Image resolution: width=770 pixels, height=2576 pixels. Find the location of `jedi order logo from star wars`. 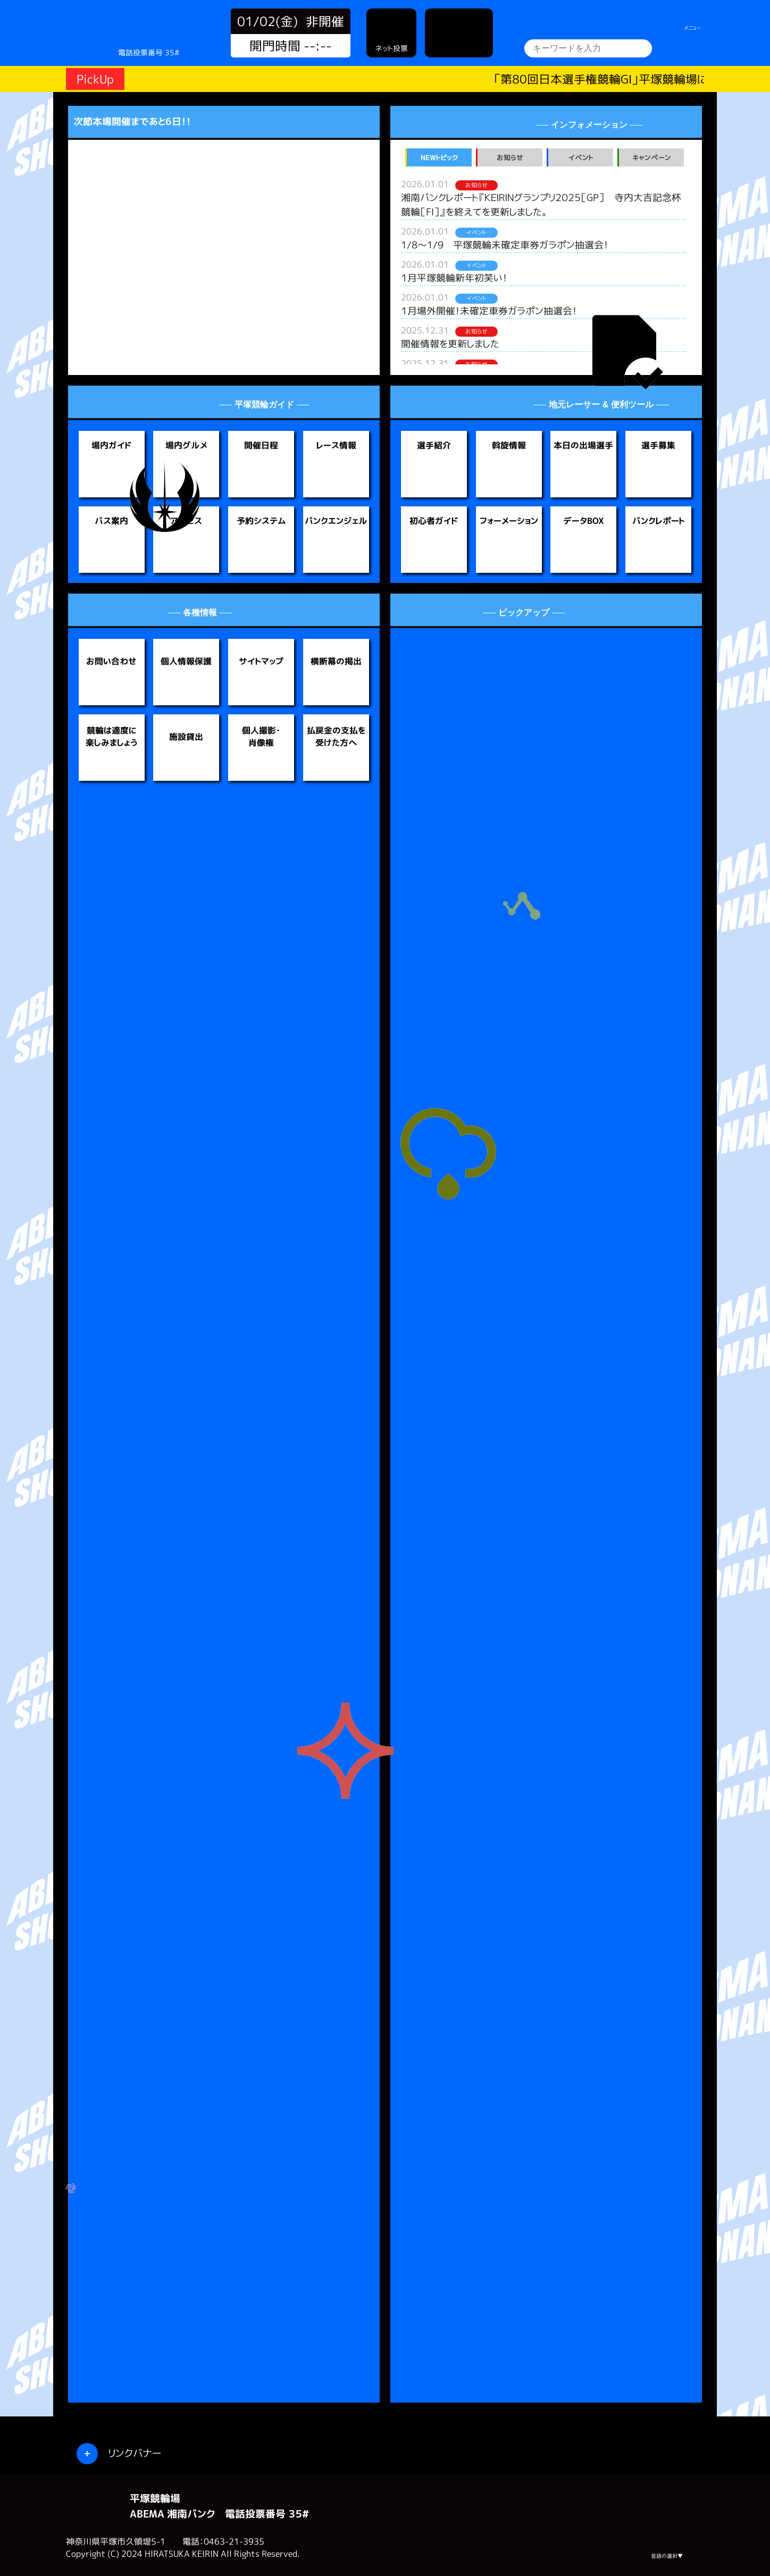

jedi order logo from star wars is located at coordinates (164, 496).